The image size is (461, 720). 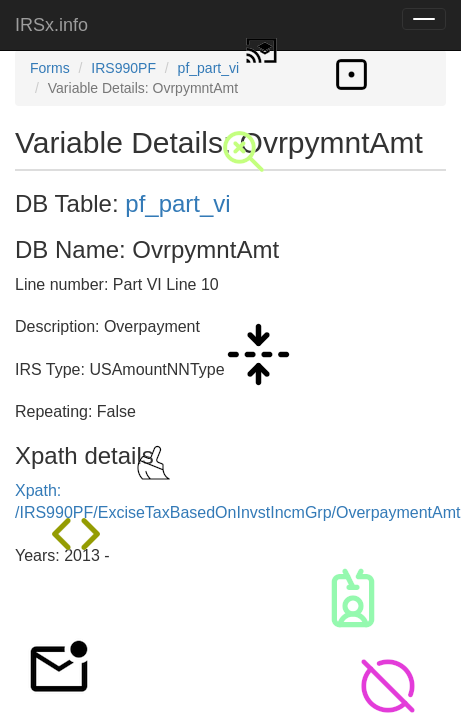 I want to click on view employee badge or identification, so click(x=353, y=598).